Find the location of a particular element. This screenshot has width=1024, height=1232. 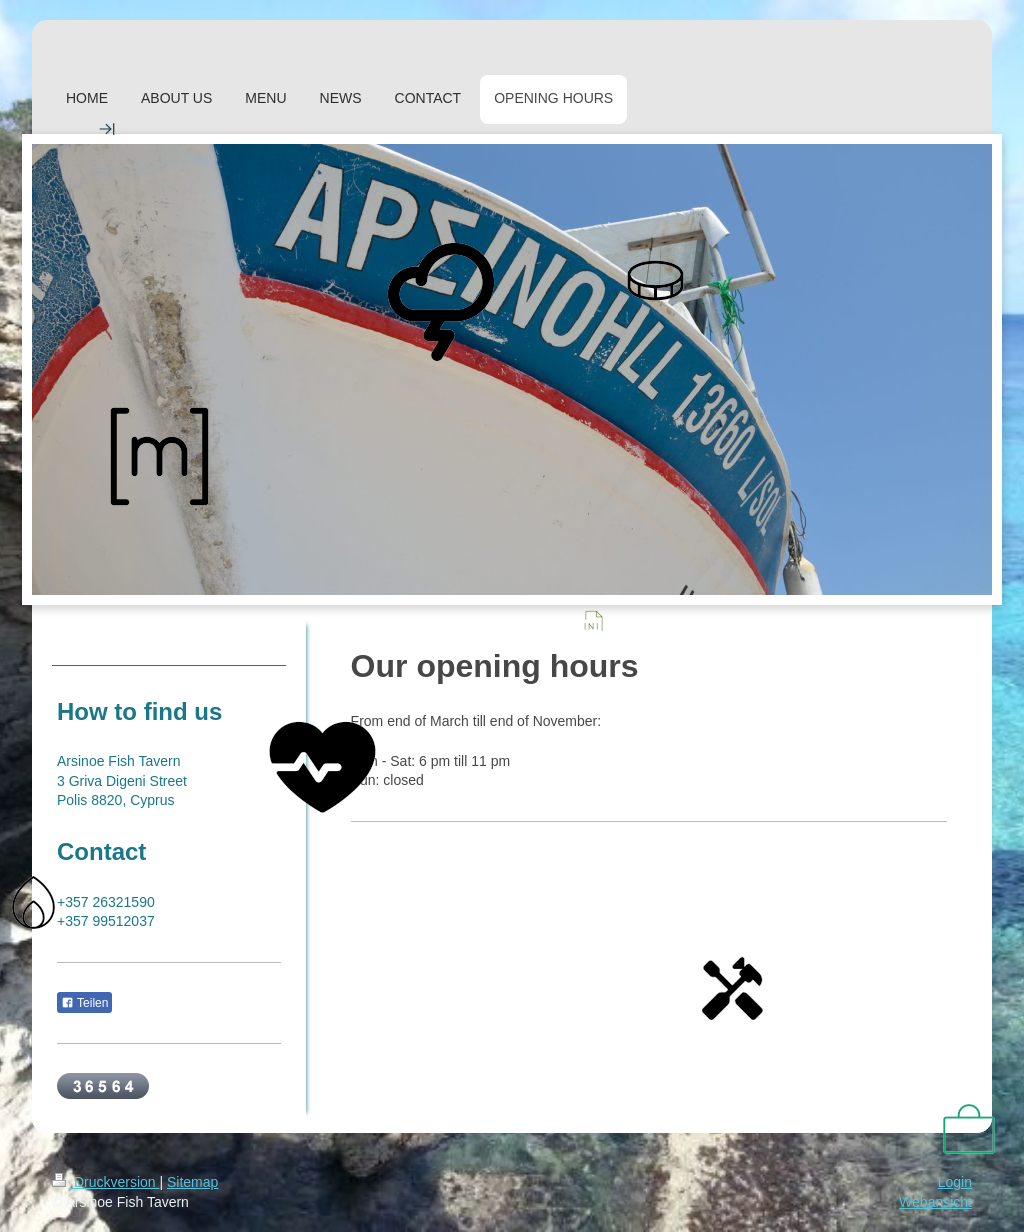

move item to the end of a list is located at coordinates (107, 129).